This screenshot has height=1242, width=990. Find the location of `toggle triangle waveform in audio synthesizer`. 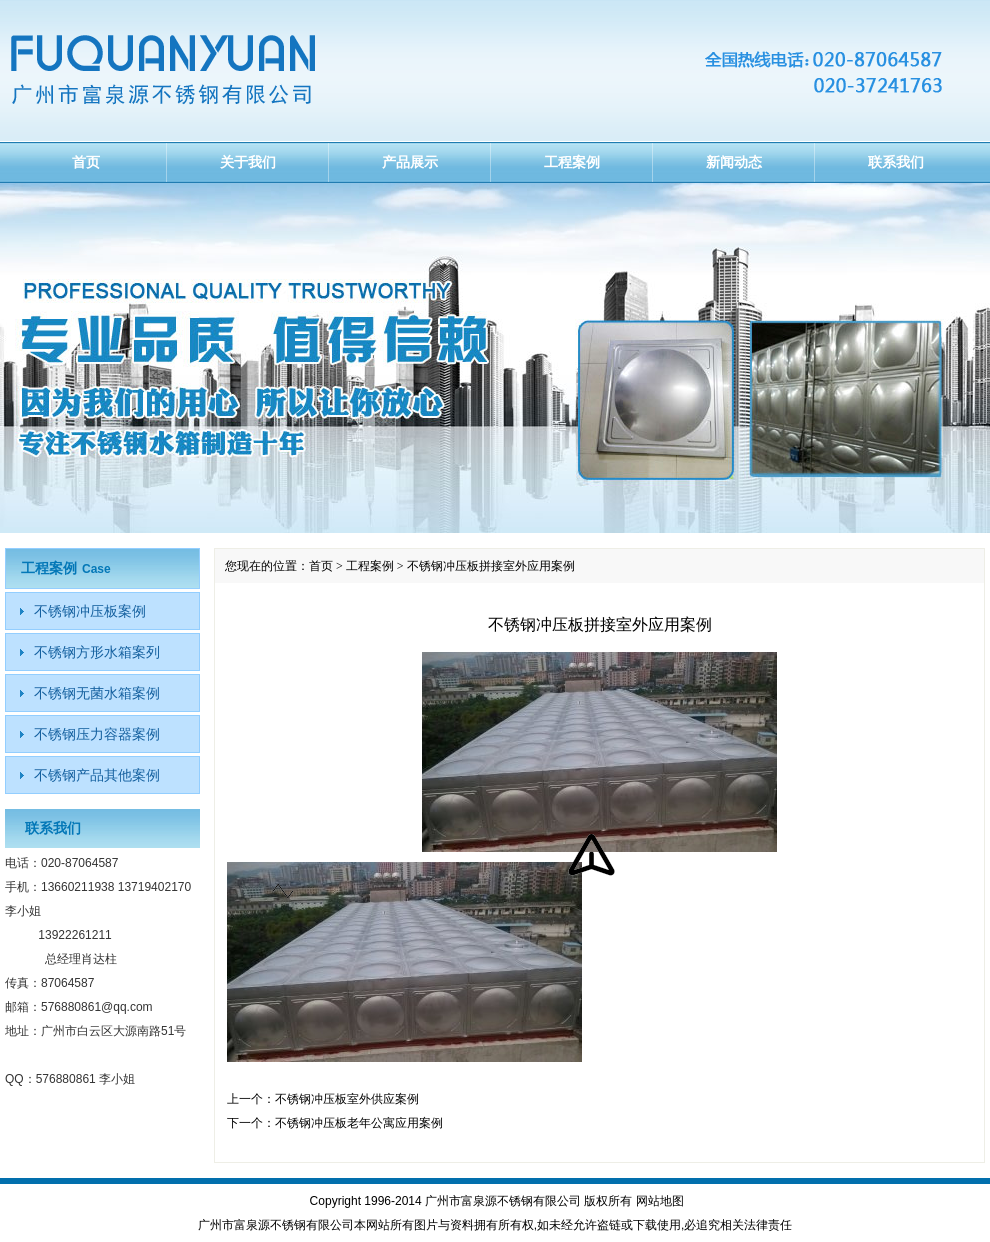

toggle triangle waveform in audio synthesizer is located at coordinates (283, 891).